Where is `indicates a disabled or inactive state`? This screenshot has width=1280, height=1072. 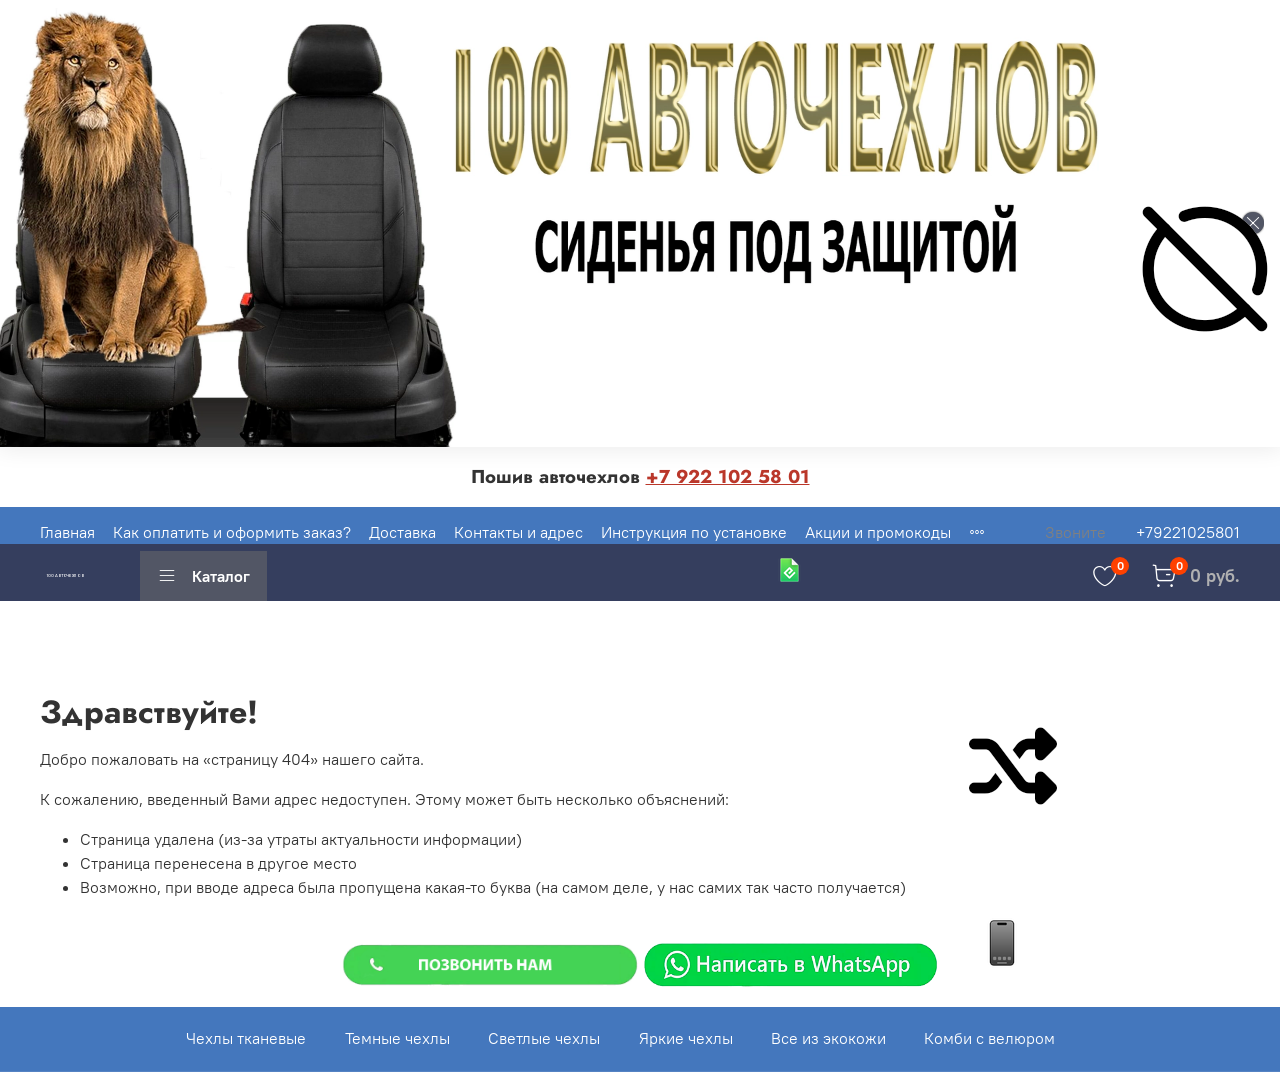
indicates a disabled or inactive state is located at coordinates (1205, 269).